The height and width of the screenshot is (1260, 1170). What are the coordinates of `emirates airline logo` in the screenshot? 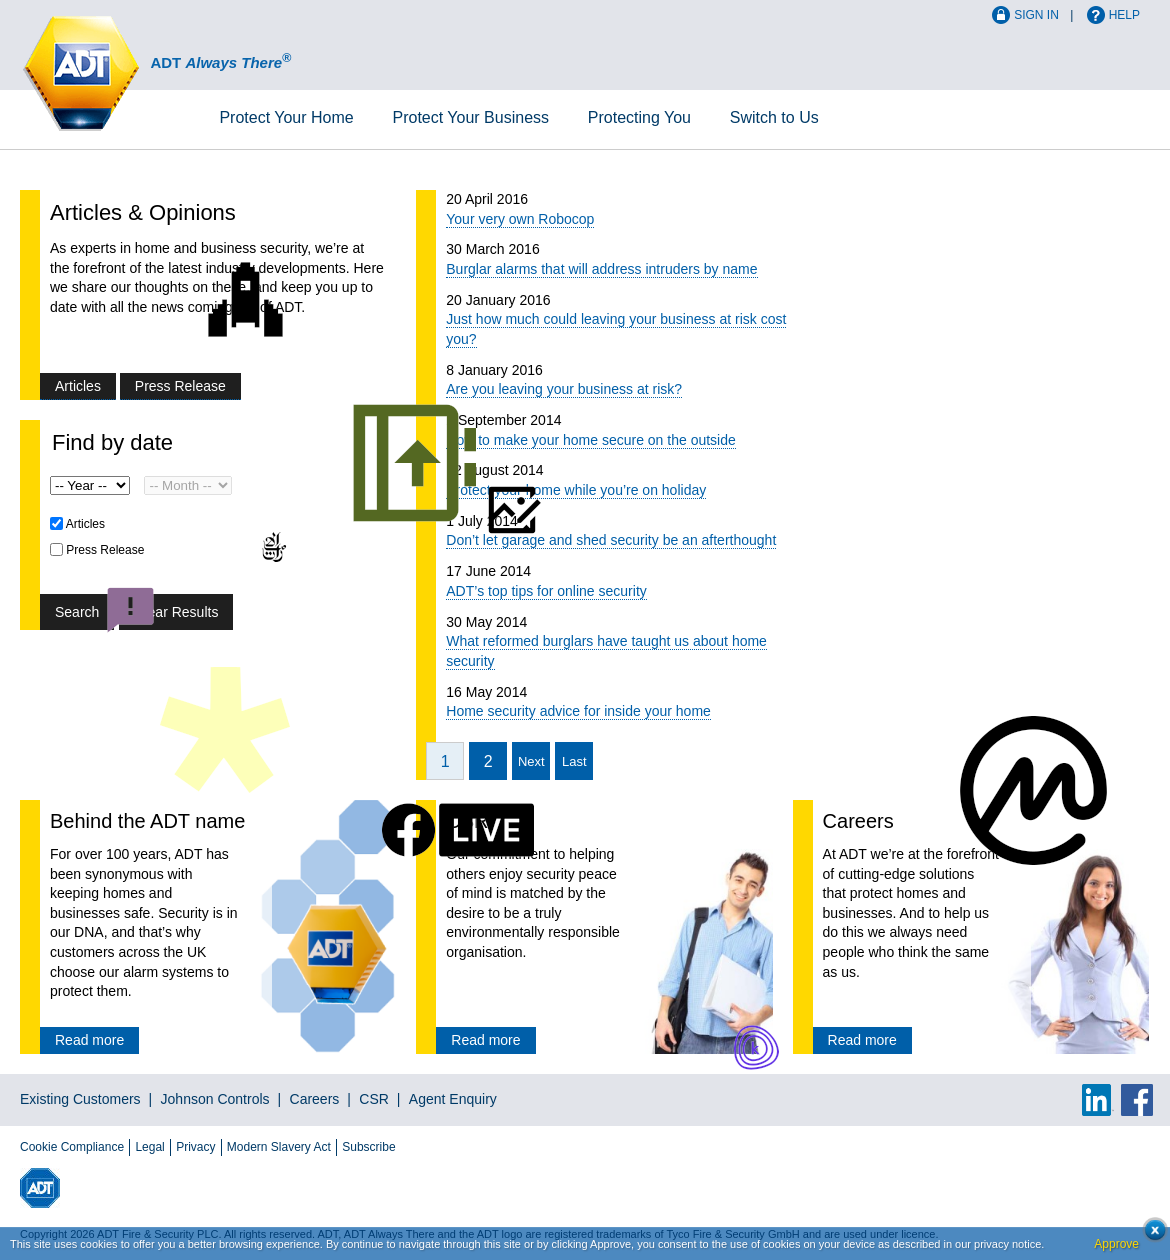 It's located at (274, 547).